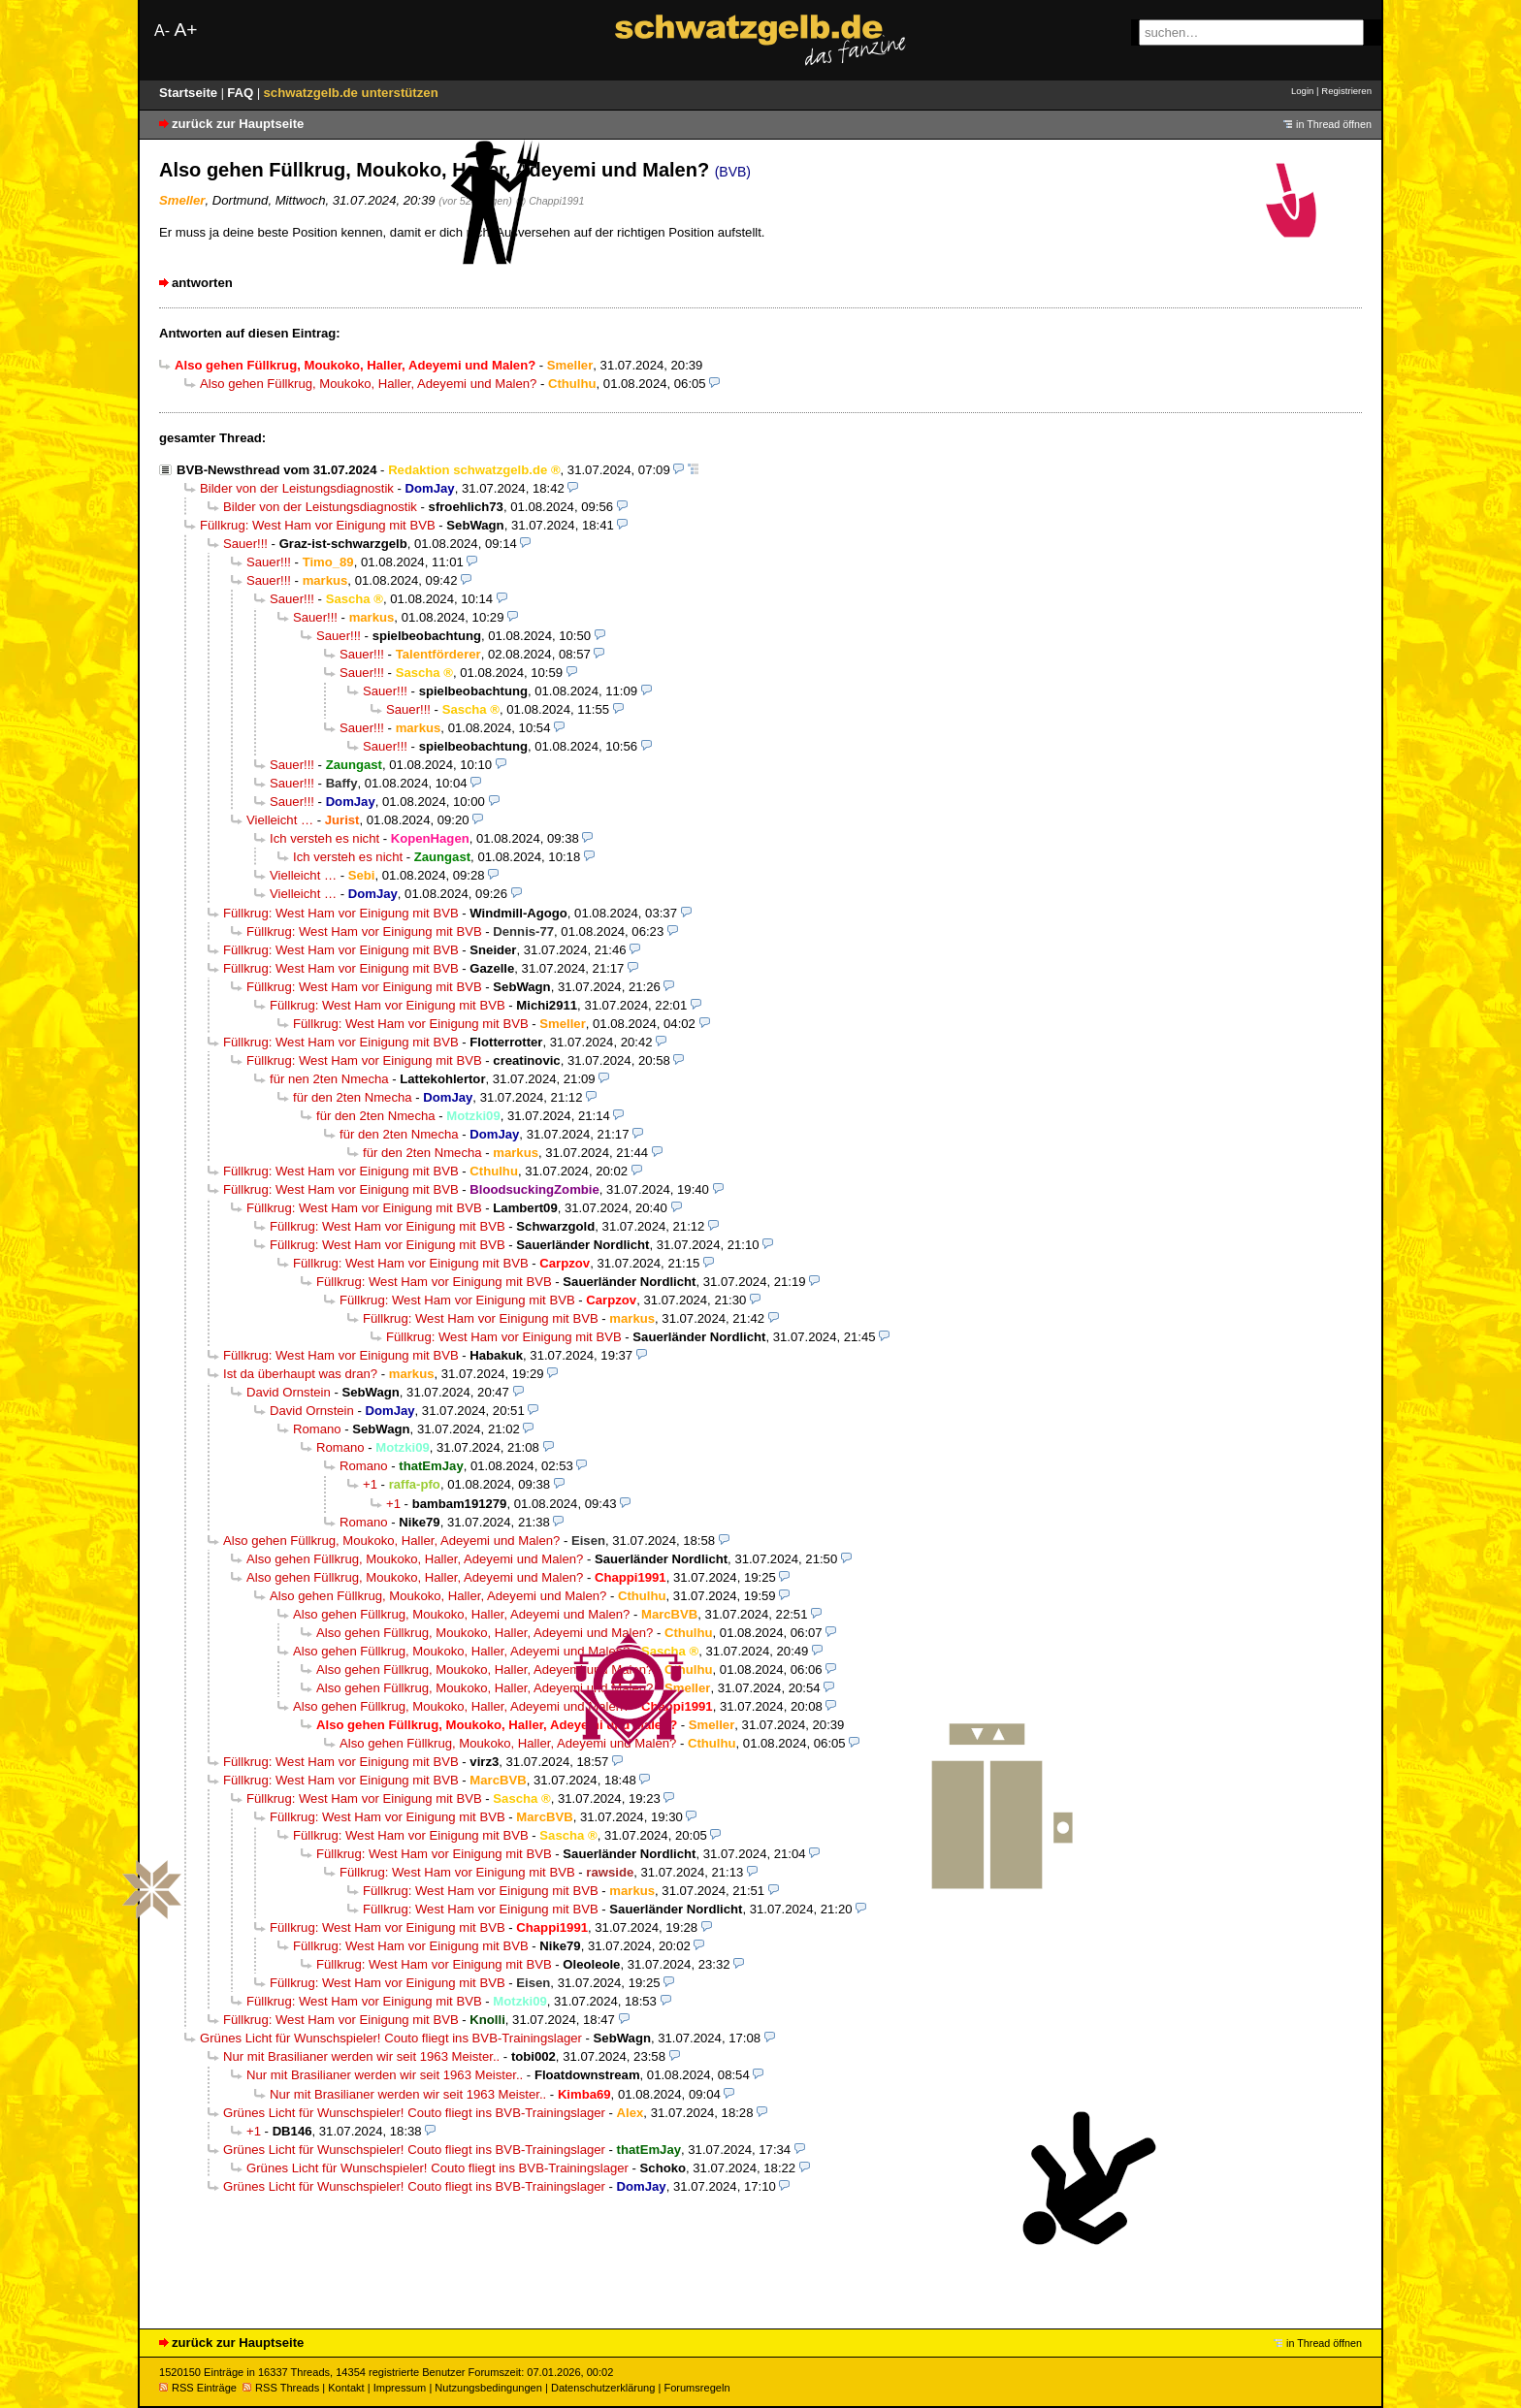 This screenshot has width=1521, height=2408. What do you see at coordinates (1288, 200) in the screenshot?
I see `select spade suit in a card game` at bounding box center [1288, 200].